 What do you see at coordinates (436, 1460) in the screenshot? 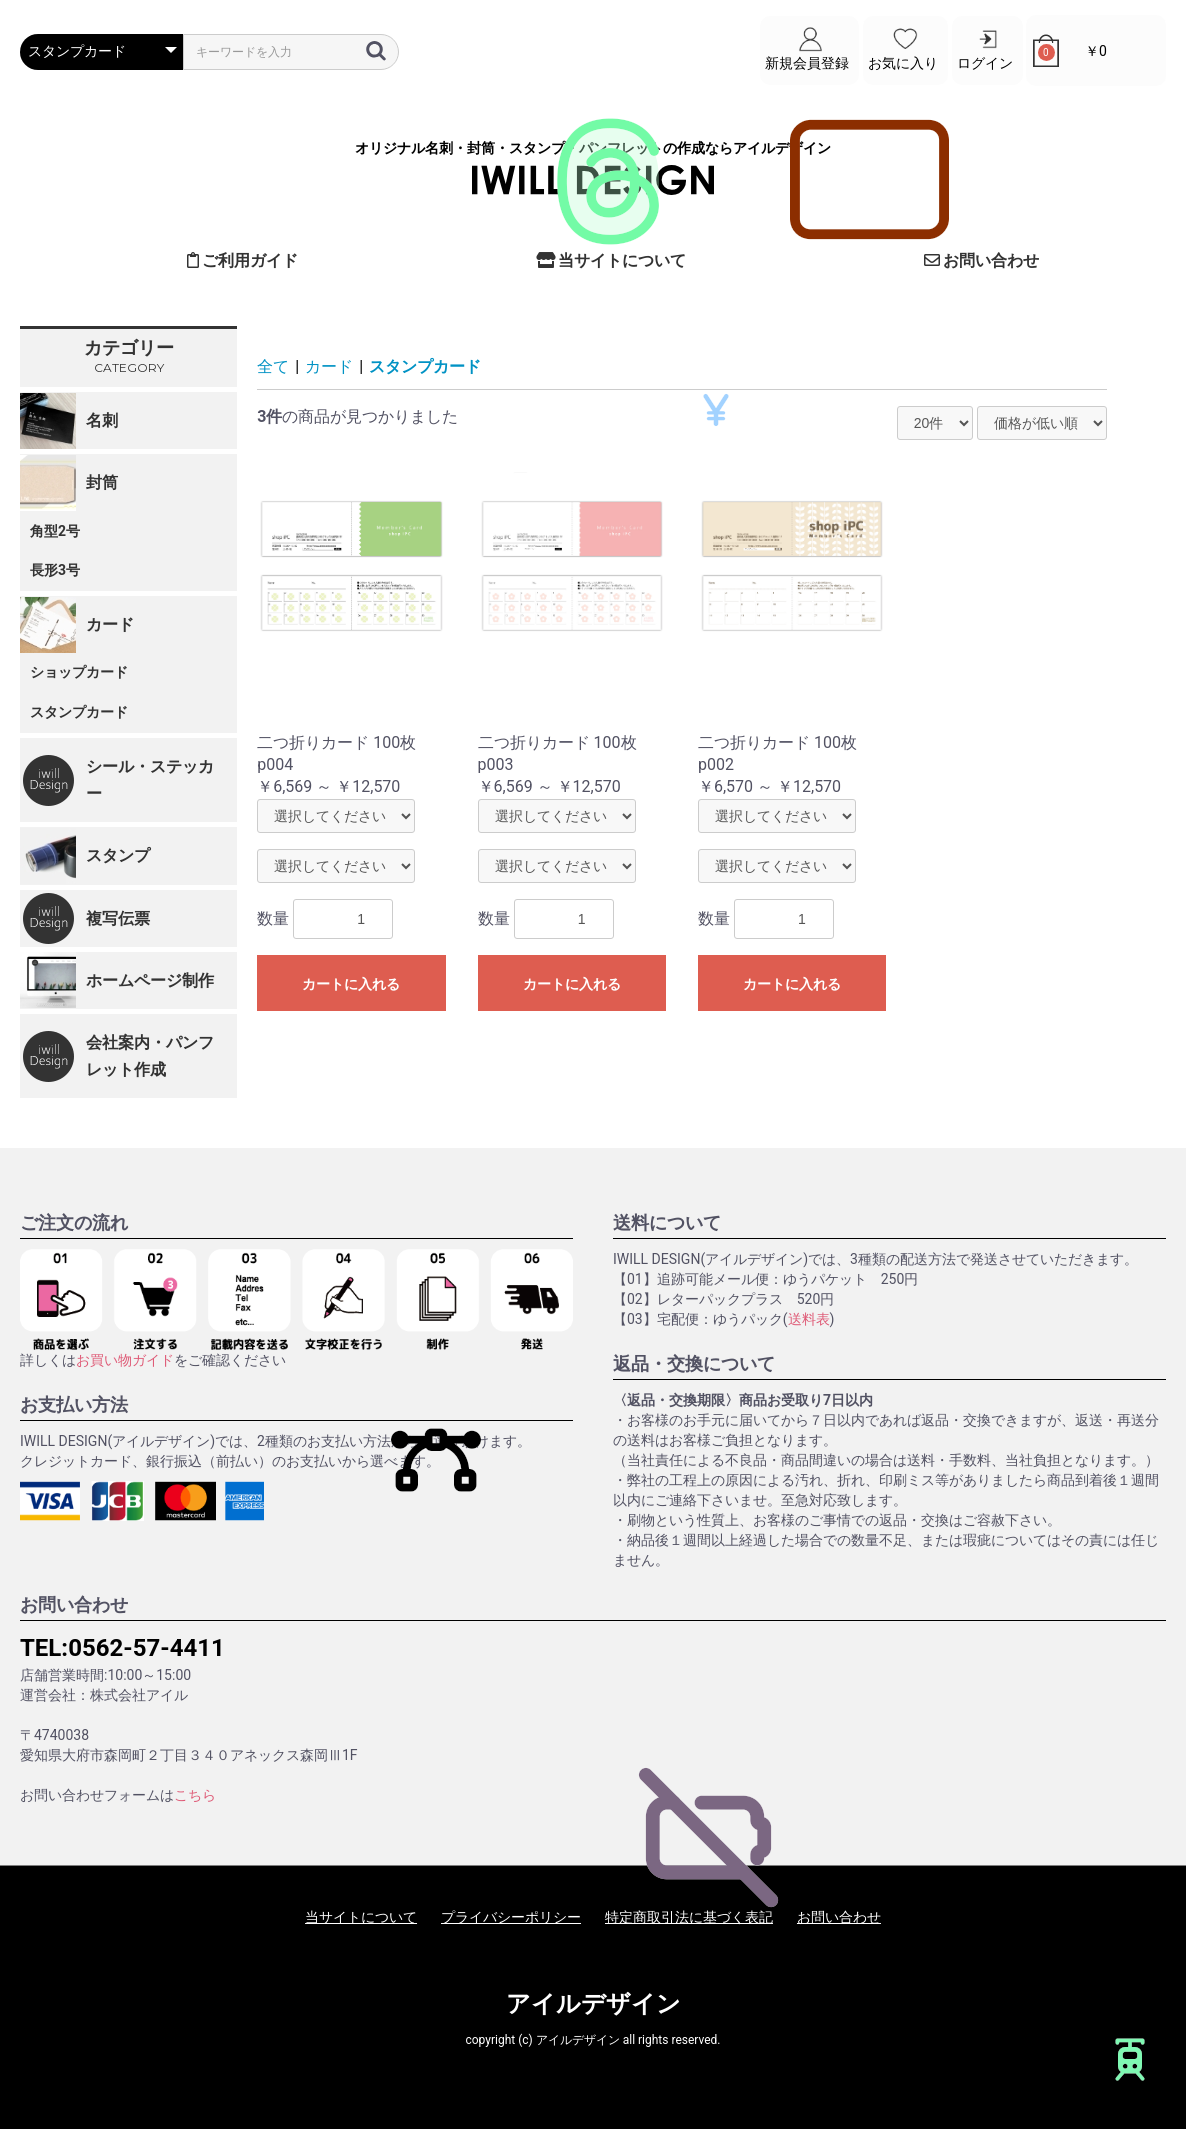
I see `edit vector path curves` at bounding box center [436, 1460].